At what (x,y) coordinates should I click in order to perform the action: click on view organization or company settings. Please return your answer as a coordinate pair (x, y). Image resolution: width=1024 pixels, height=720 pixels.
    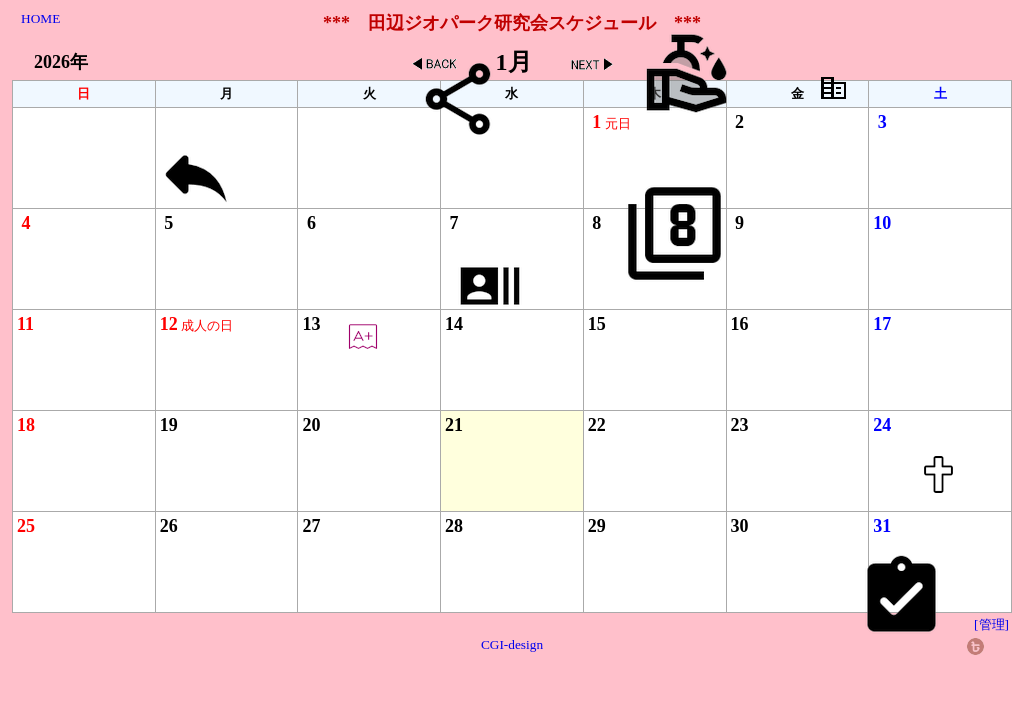
    Looking at the image, I should click on (834, 88).